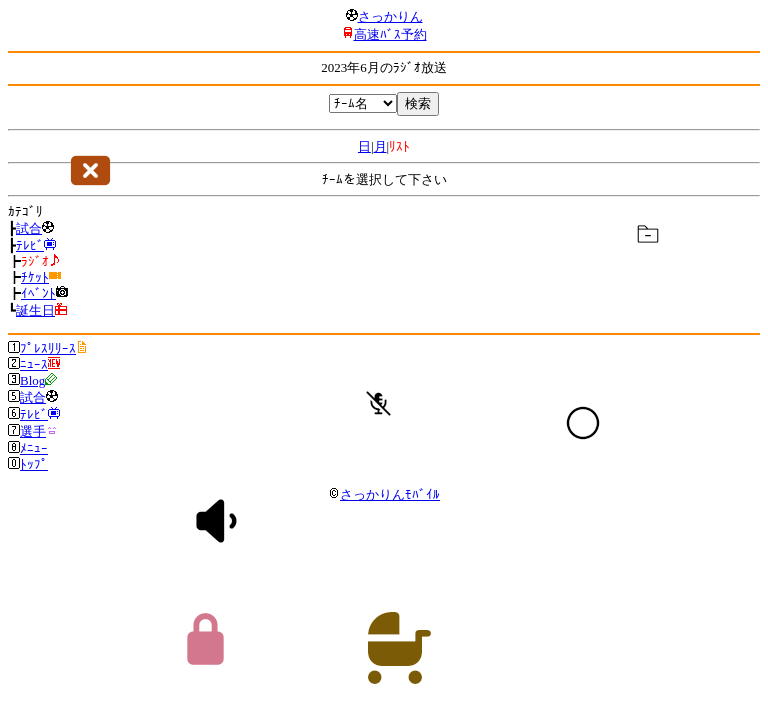 The height and width of the screenshot is (720, 768). What do you see at coordinates (648, 234) in the screenshot?
I see `remove a folder` at bounding box center [648, 234].